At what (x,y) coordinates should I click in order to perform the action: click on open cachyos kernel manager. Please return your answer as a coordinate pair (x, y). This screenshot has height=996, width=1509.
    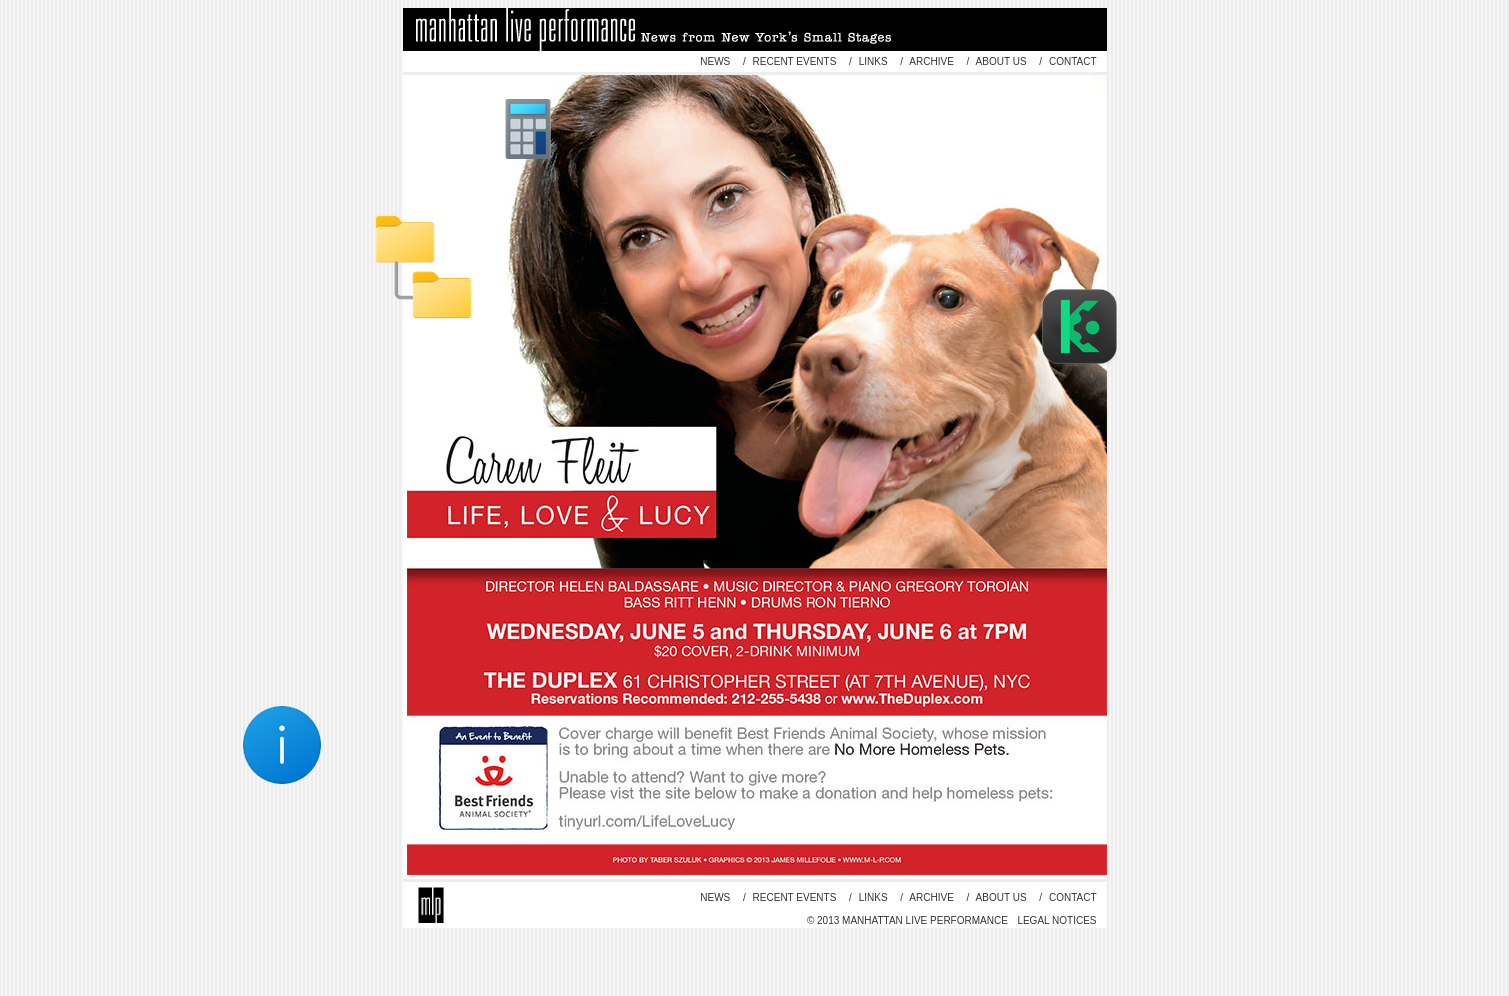
    Looking at the image, I should click on (1079, 326).